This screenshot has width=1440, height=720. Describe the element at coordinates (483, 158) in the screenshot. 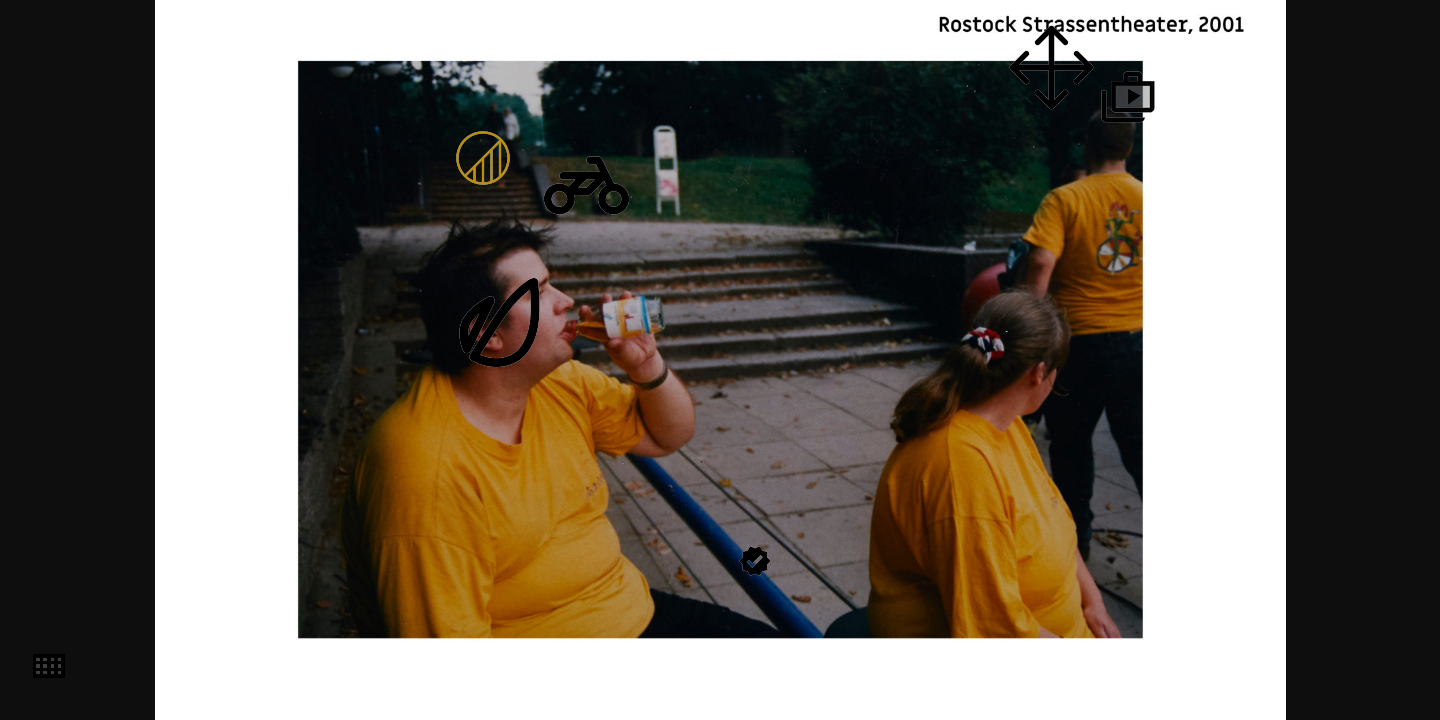

I see `adjust contrast or display settings` at that location.